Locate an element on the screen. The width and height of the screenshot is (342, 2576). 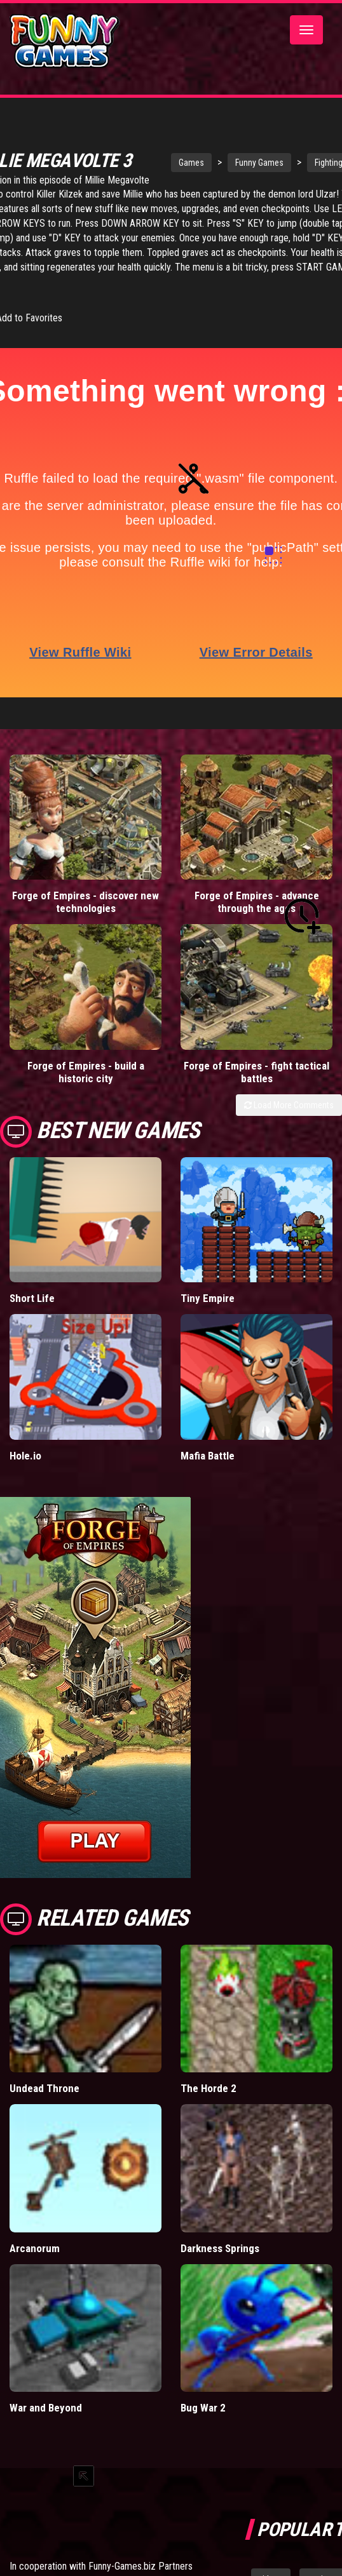
add a new timer or alarm is located at coordinates (301, 915).